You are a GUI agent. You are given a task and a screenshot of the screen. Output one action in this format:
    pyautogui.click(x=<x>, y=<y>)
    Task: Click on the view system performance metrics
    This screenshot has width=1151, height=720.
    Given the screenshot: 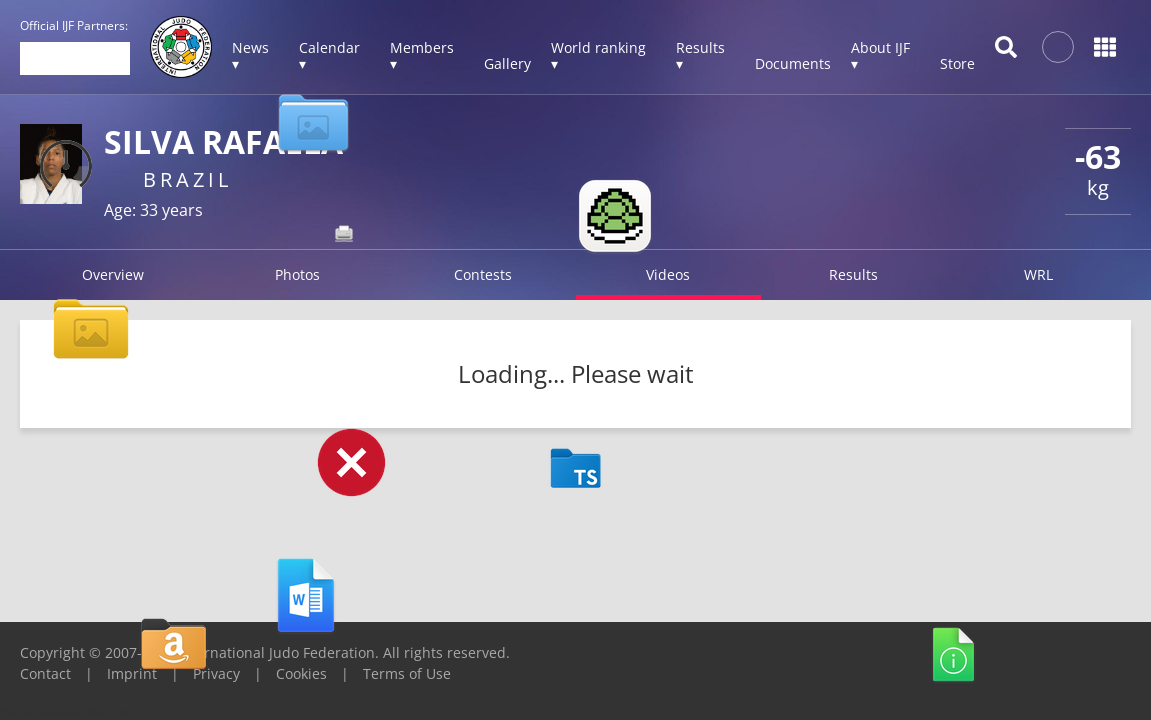 What is the action you would take?
    pyautogui.click(x=66, y=163)
    